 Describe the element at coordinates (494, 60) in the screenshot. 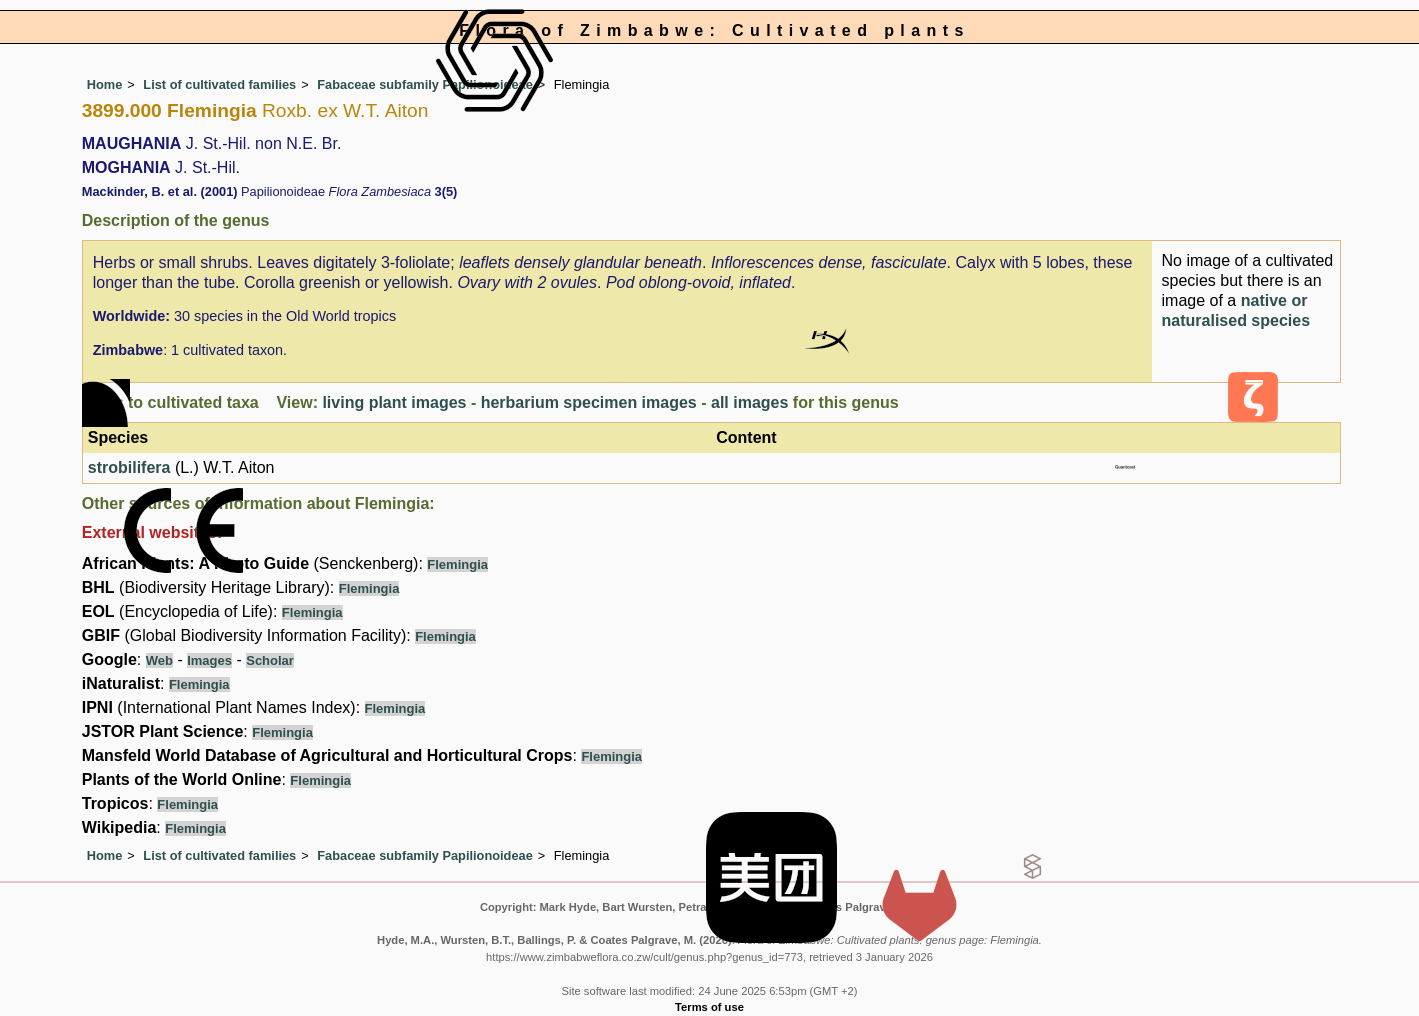

I see `plume app or service logo` at that location.